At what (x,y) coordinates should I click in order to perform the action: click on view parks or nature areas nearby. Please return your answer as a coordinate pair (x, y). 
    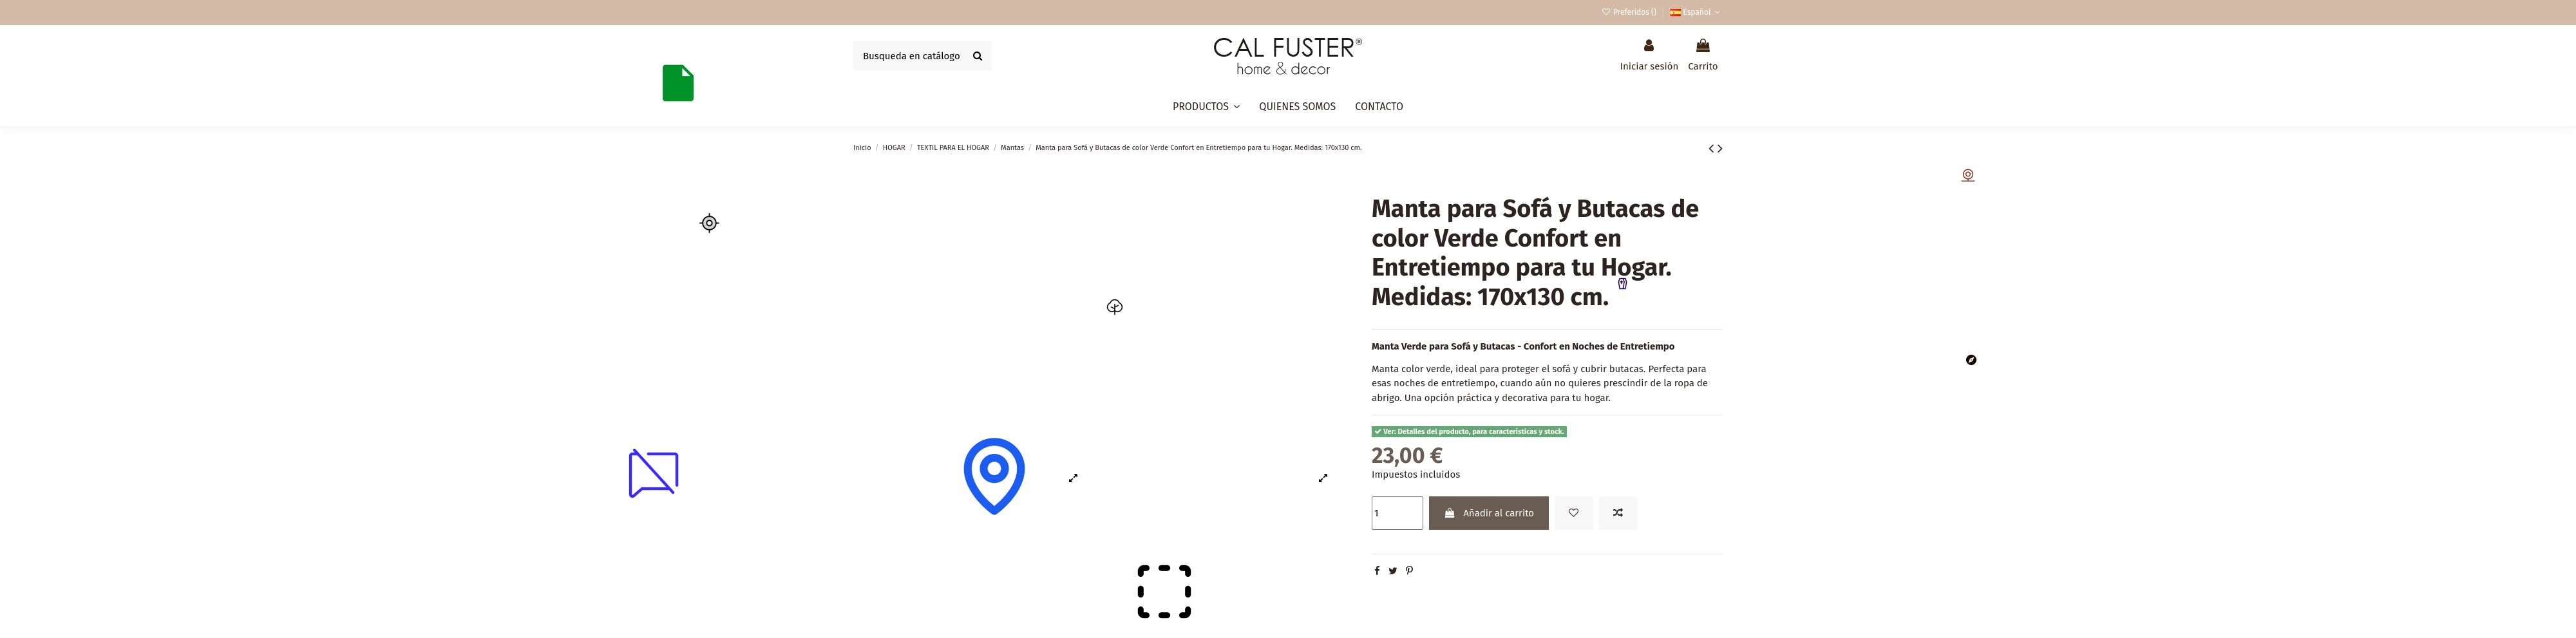
    Looking at the image, I should click on (1115, 307).